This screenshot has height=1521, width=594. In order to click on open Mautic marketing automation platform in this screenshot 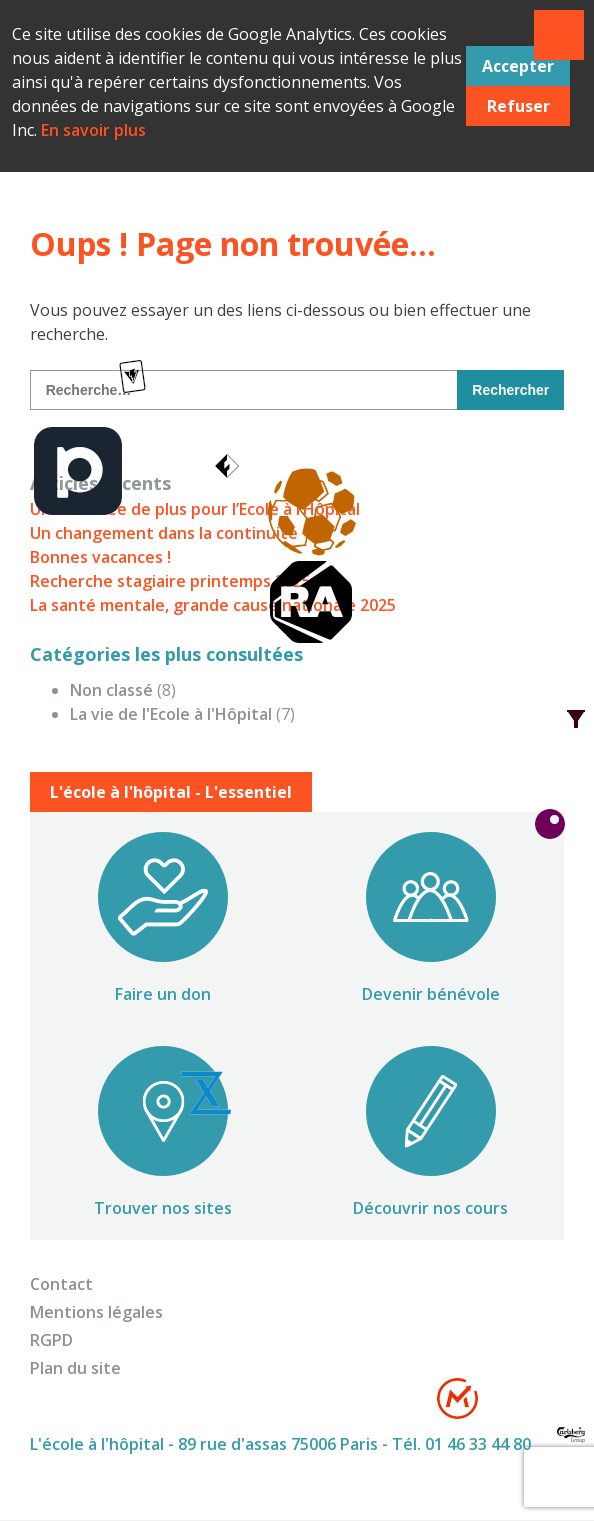, I will do `click(457, 1398)`.